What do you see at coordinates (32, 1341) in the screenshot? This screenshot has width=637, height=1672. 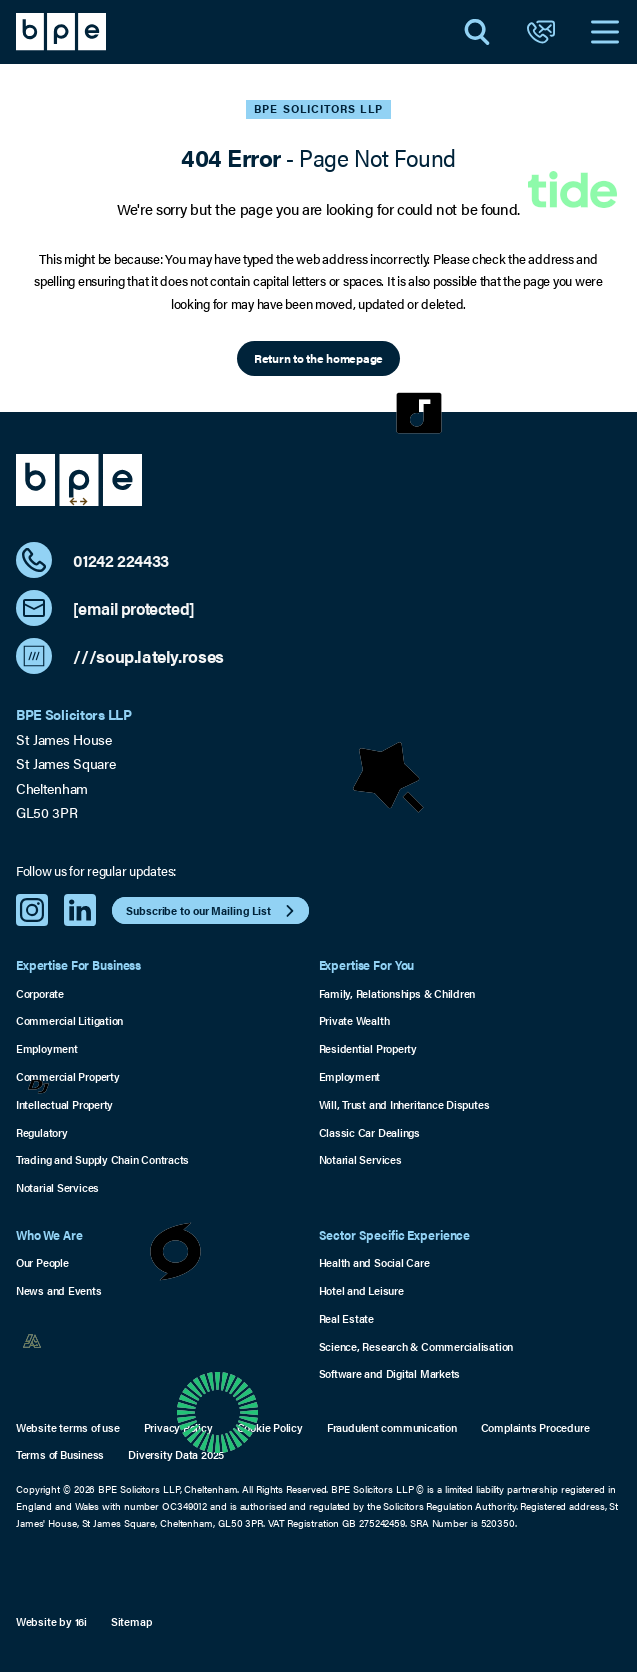 I see `visit The Algorithms website or repository` at bounding box center [32, 1341].